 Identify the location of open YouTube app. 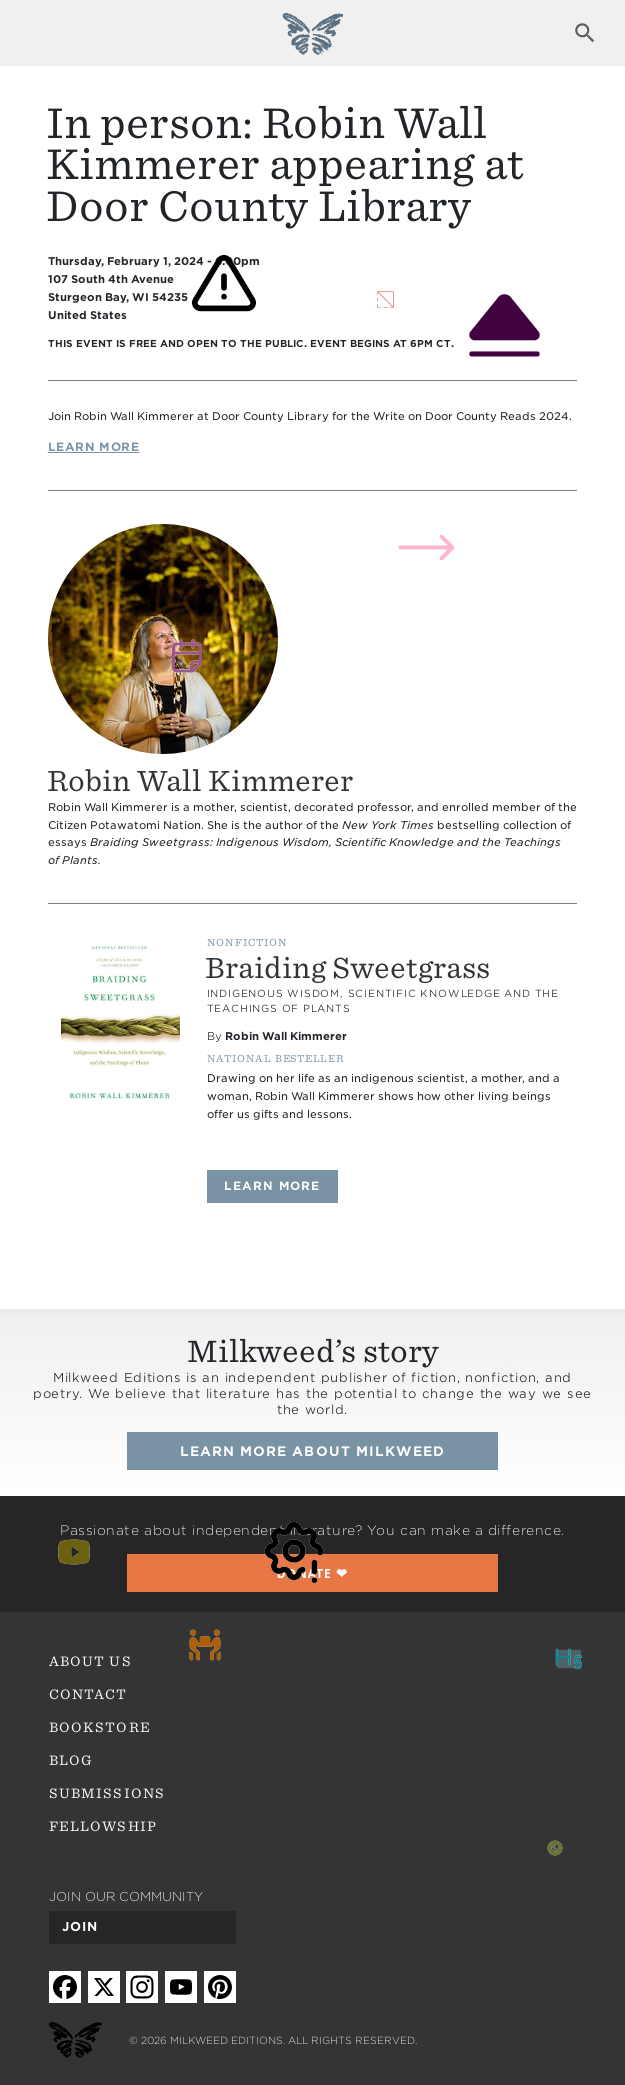
(74, 1552).